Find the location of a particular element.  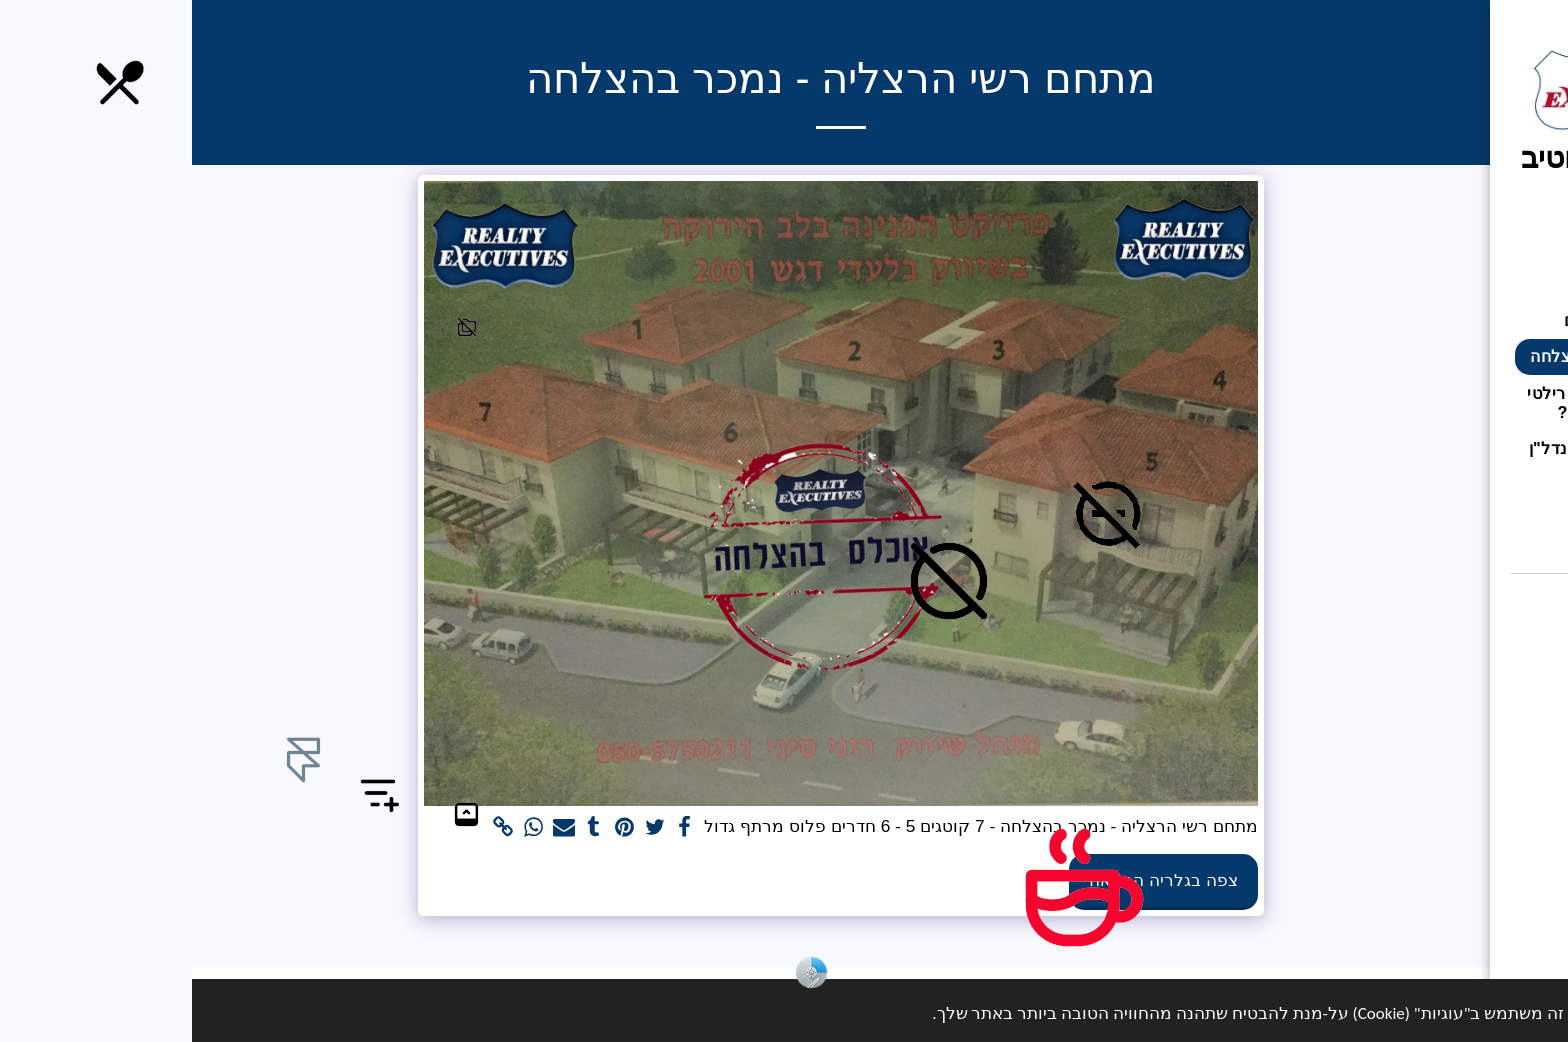

find nearby coffee shops is located at coordinates (1084, 887).